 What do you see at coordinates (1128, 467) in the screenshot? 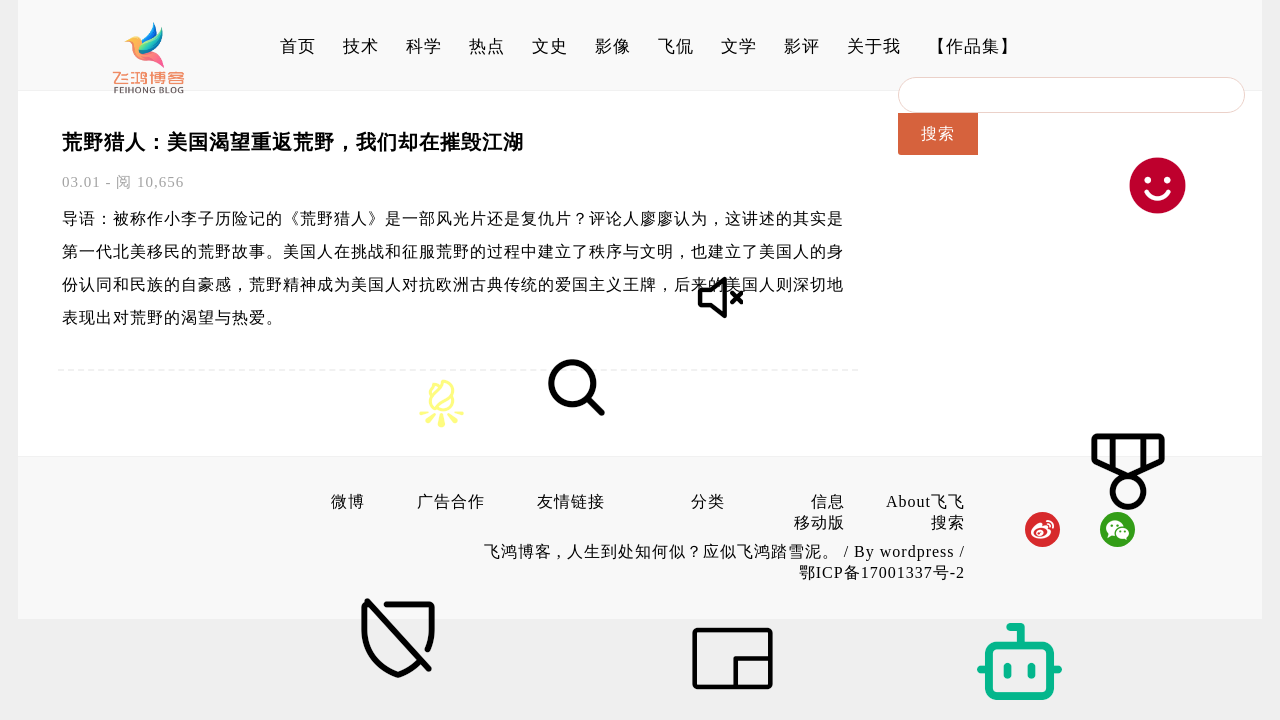
I see `view military or veteran status badge` at bounding box center [1128, 467].